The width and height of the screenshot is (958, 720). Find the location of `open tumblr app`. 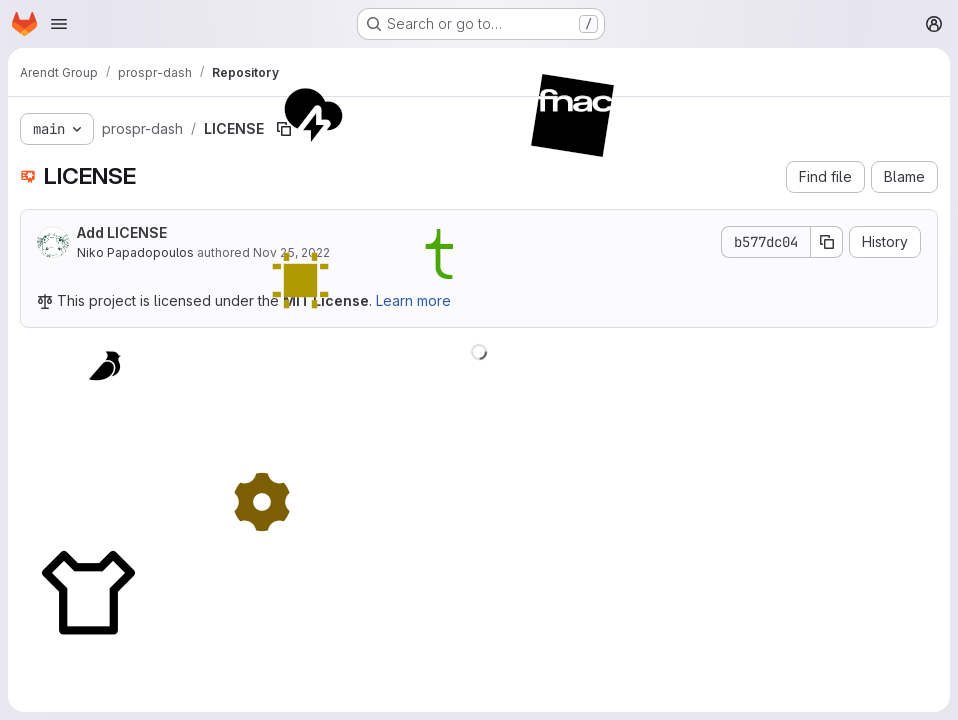

open tumblr app is located at coordinates (438, 254).